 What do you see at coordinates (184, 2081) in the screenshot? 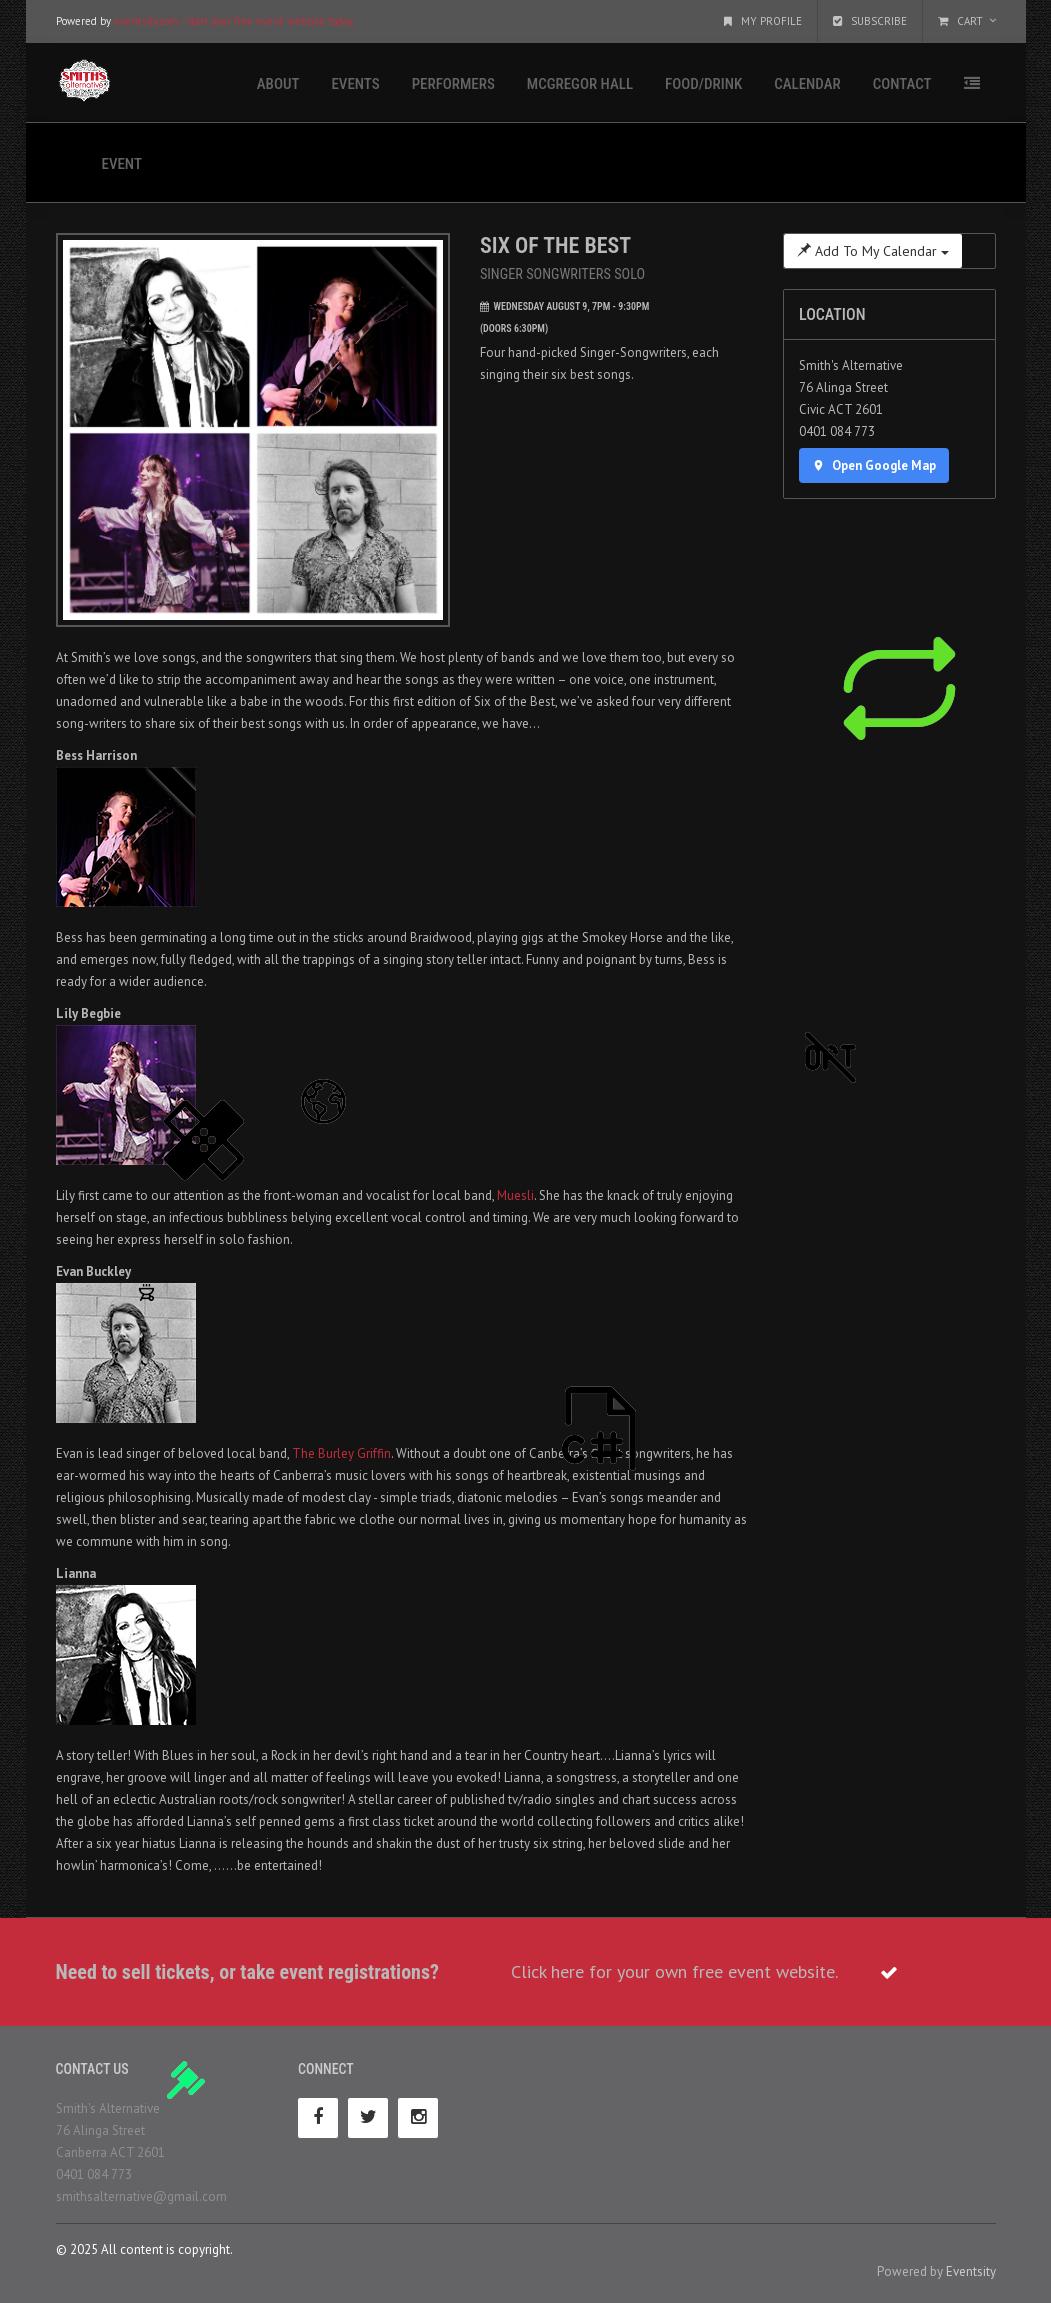
I see `access legal or terms of service settings` at bounding box center [184, 2081].